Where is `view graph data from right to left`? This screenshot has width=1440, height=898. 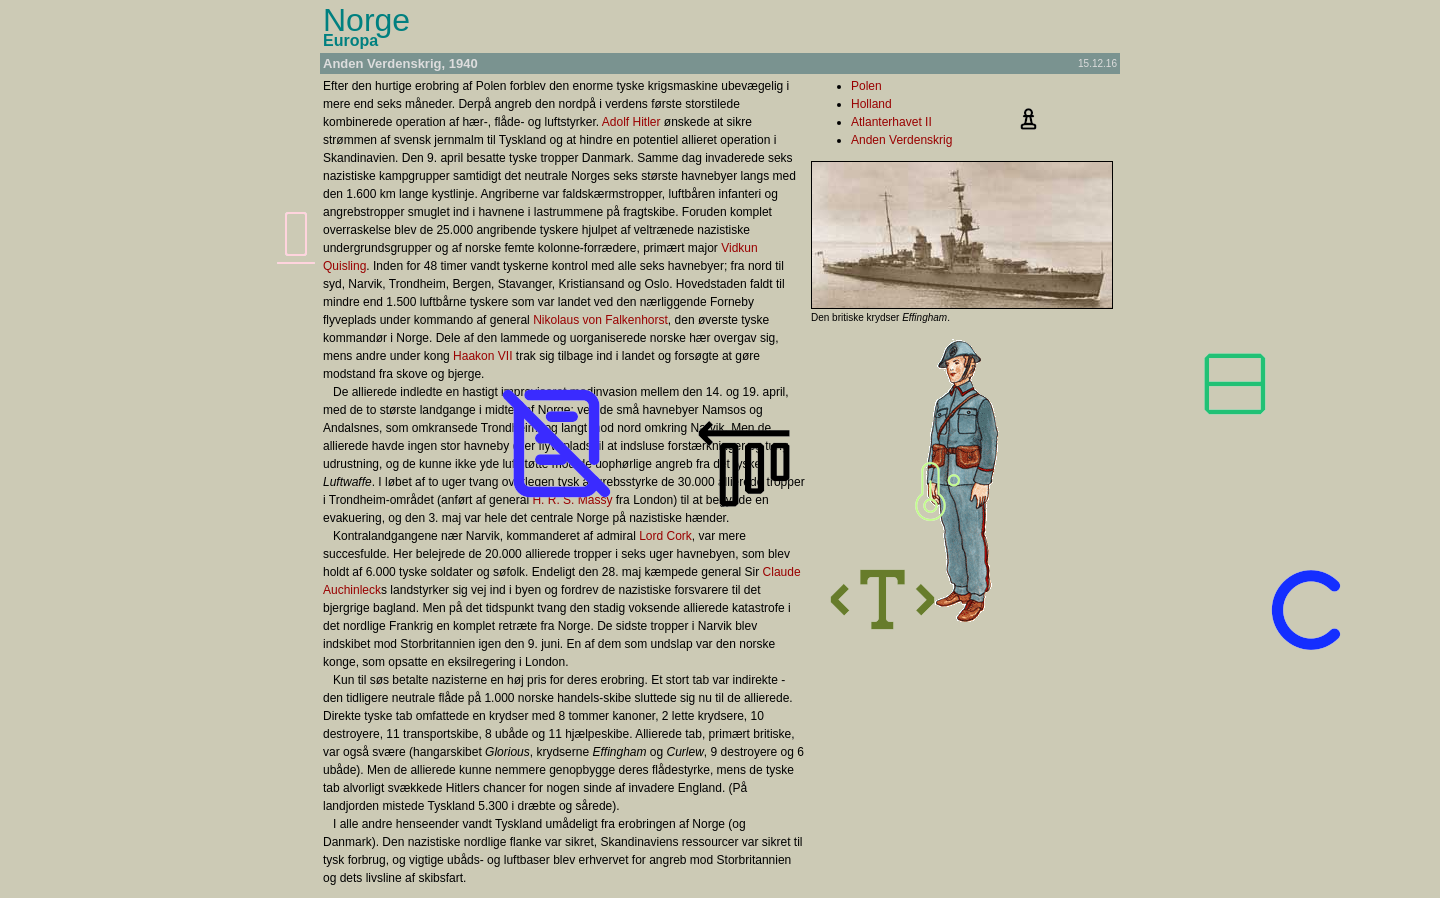 view graph data from right to left is located at coordinates (745, 462).